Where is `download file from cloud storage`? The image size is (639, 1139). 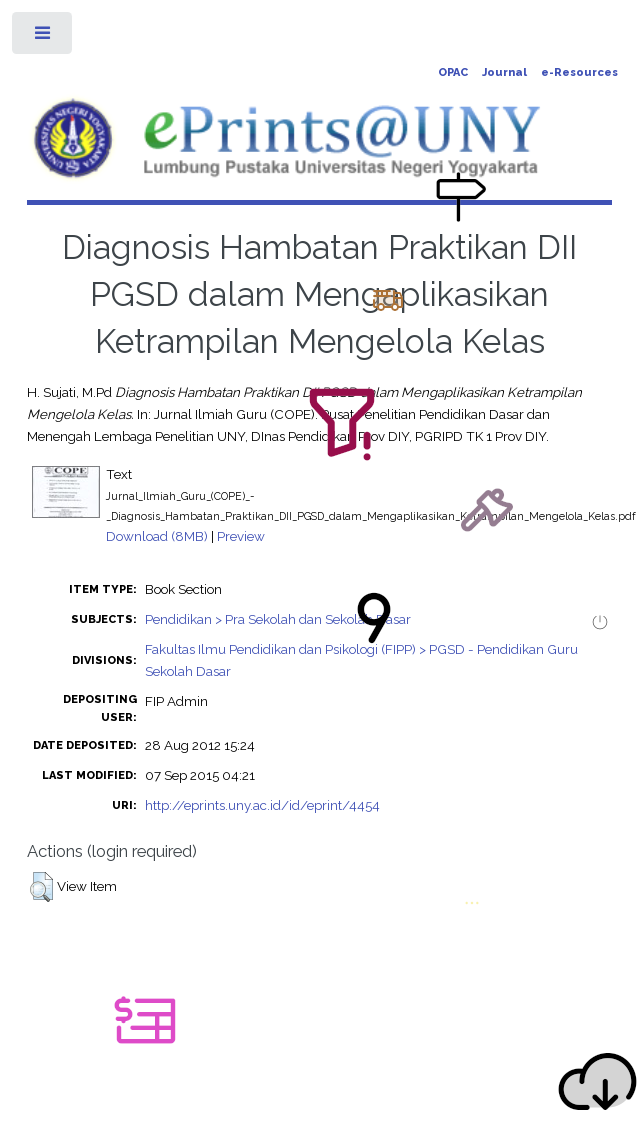
download file from cloud storage is located at coordinates (597, 1081).